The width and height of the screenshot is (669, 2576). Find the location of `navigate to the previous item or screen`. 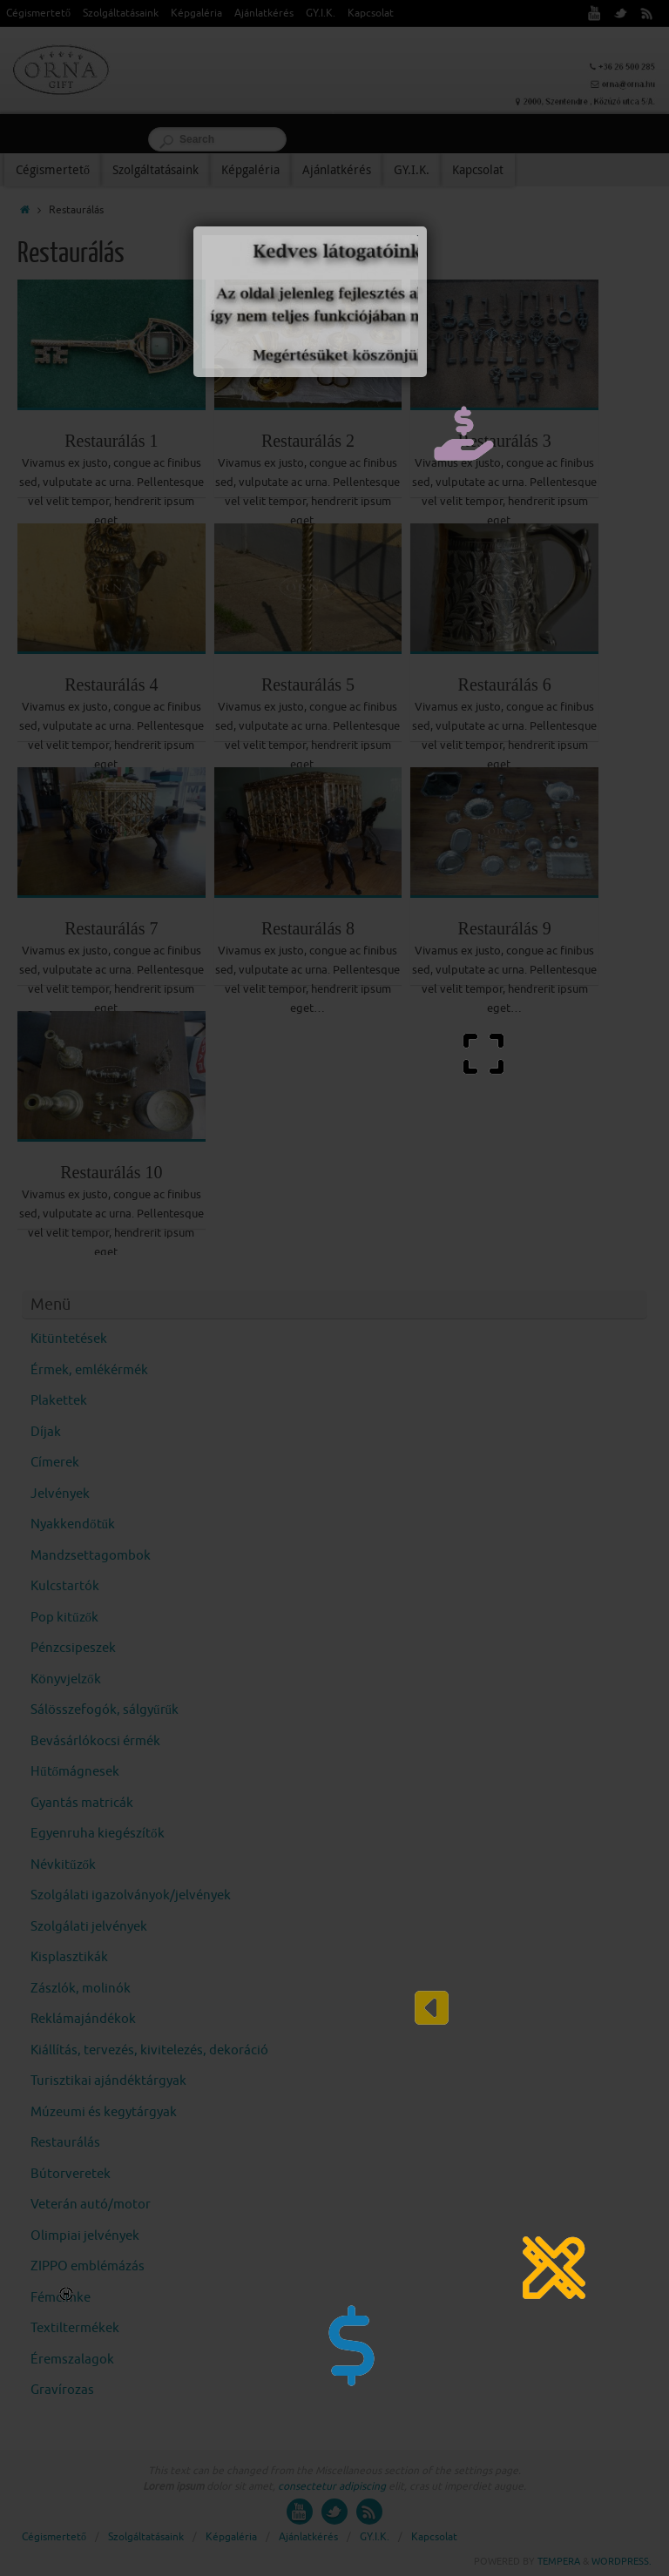

navigate to the previous item or screen is located at coordinates (431, 2007).